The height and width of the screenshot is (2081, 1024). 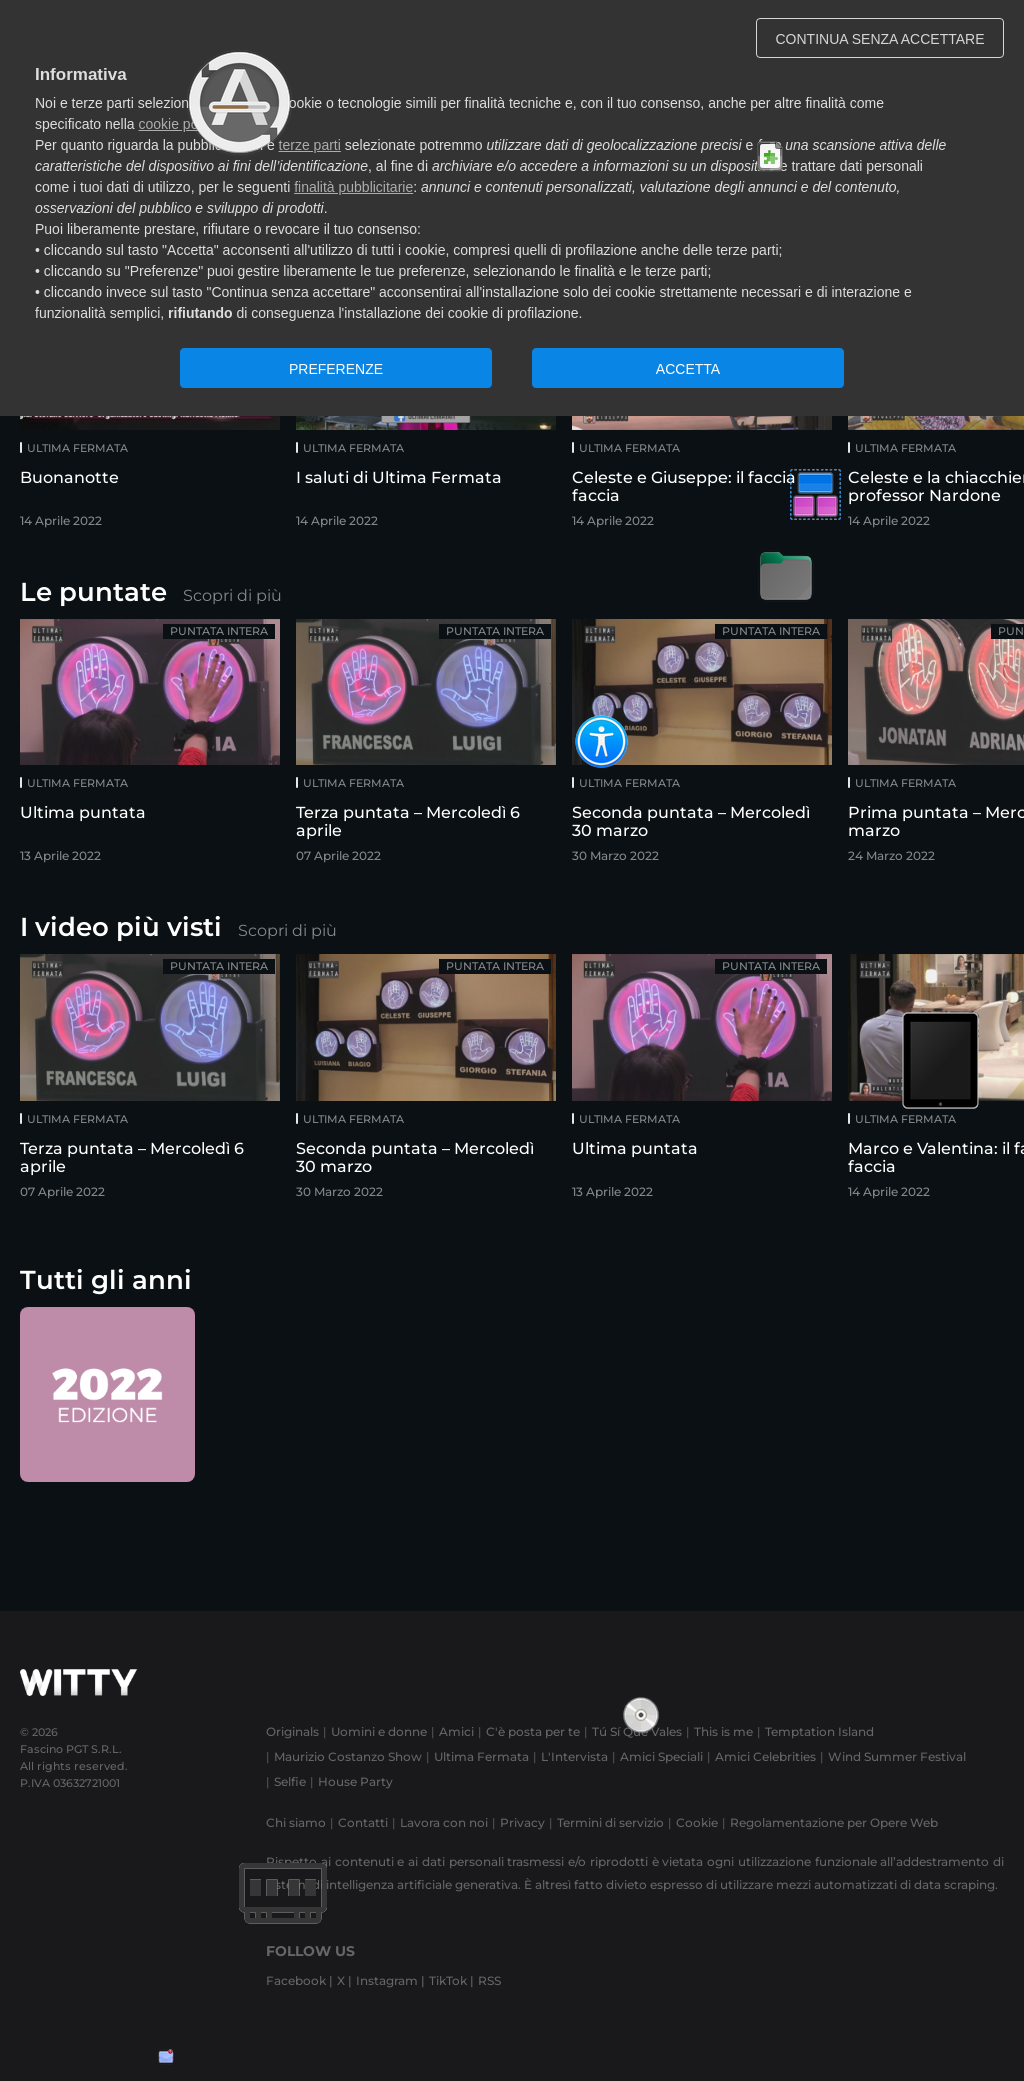 I want to click on select all items in the current view, so click(x=815, y=494).